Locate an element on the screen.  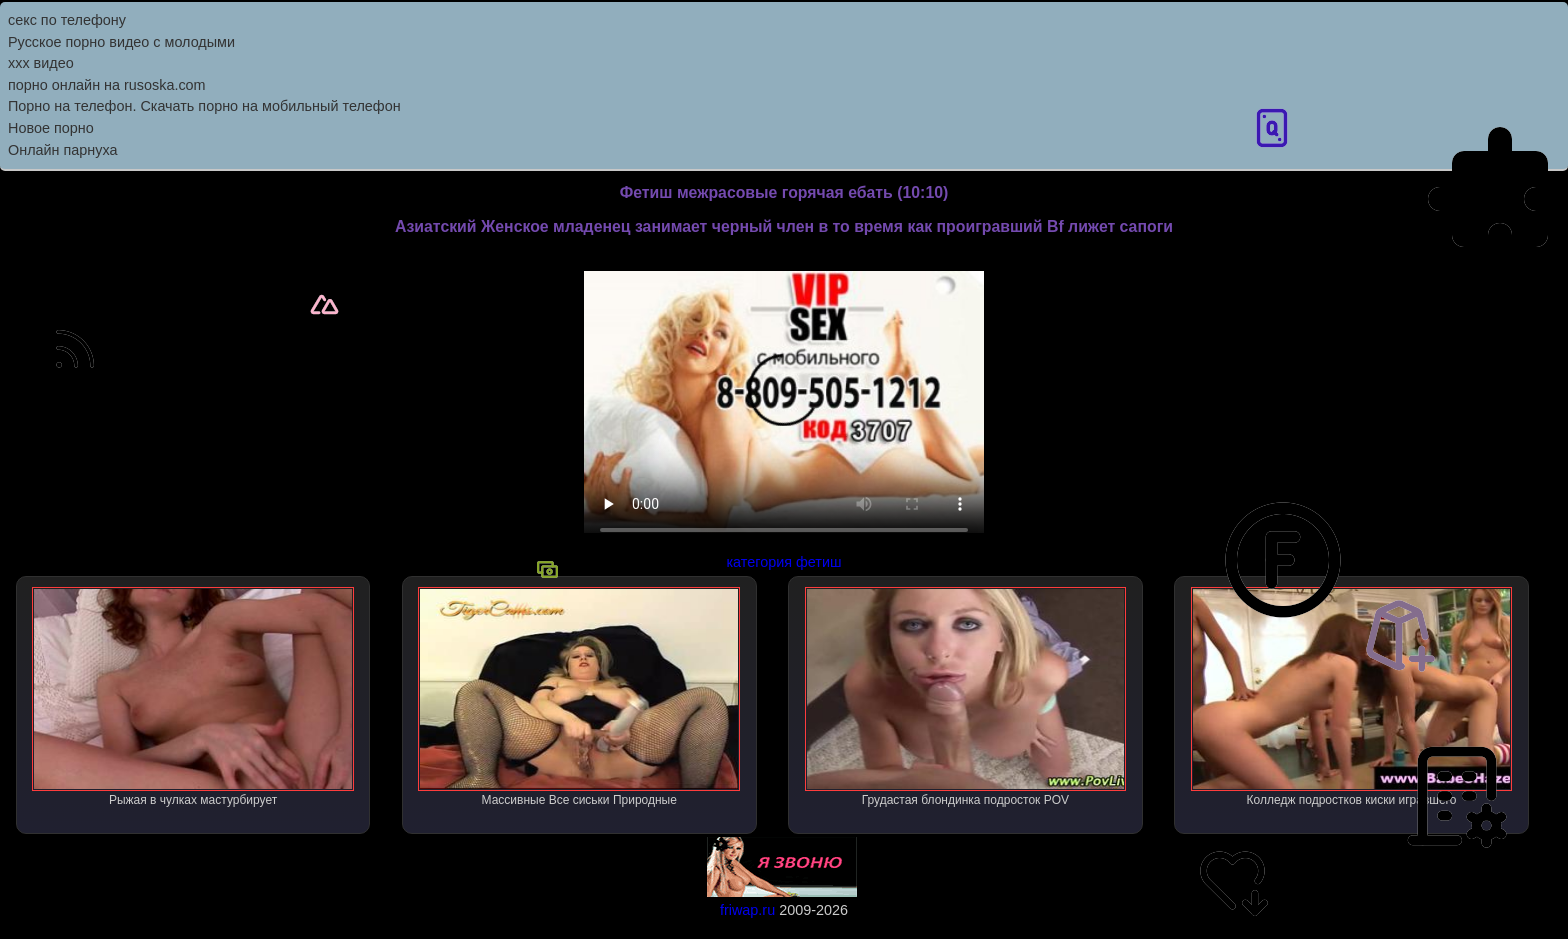
queen playing card in a card game interface is located at coordinates (1272, 128).